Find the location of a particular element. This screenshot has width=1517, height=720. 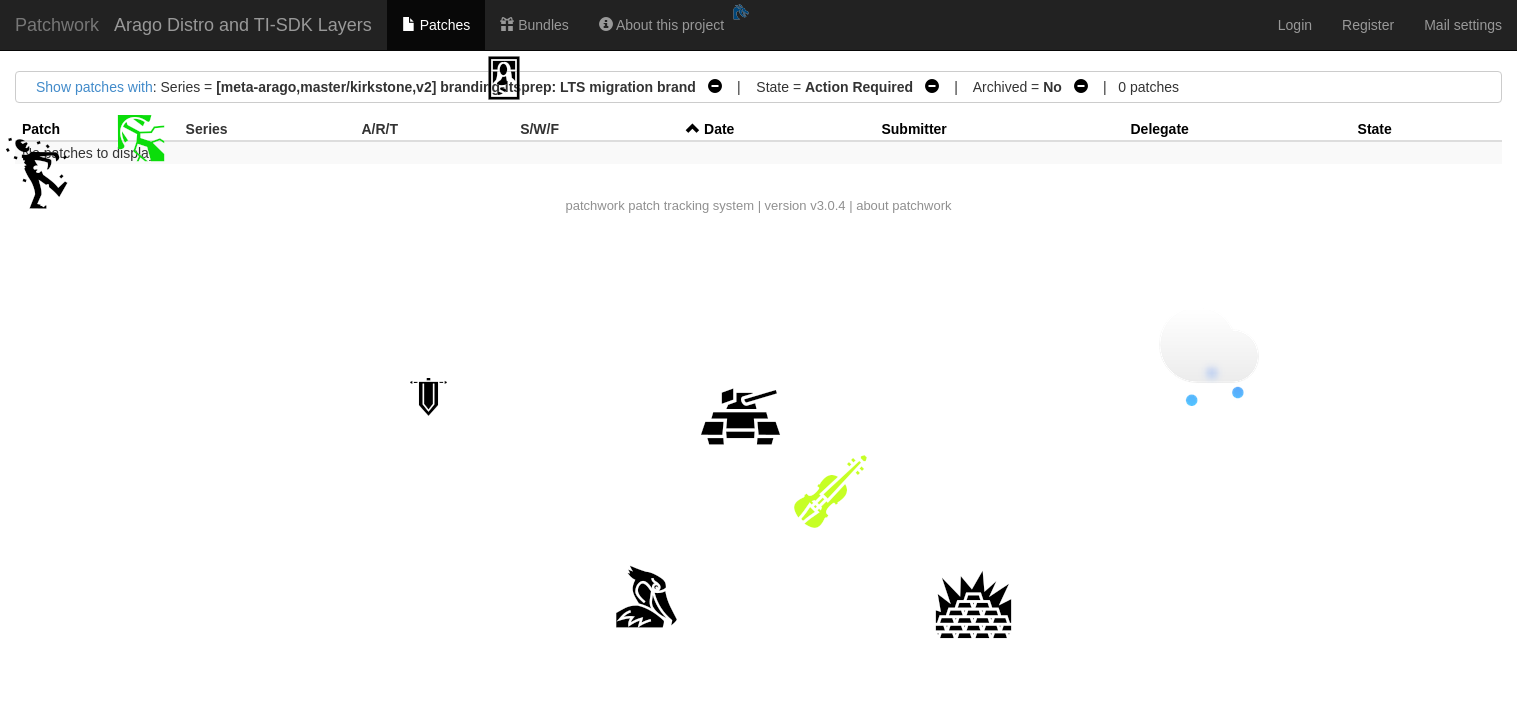

activate a power-up or special ability is located at coordinates (141, 138).